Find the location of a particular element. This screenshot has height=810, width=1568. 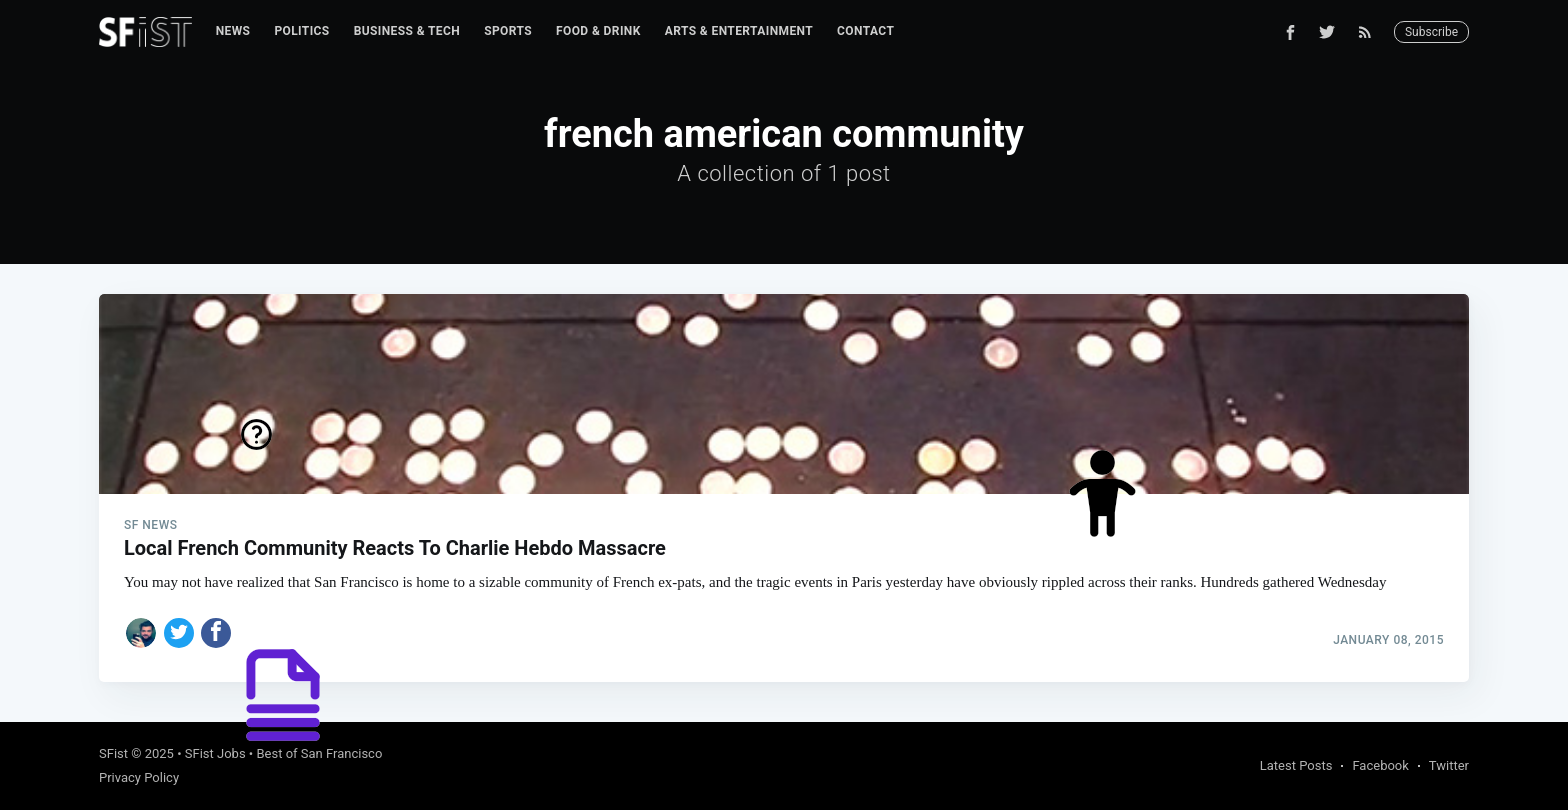

select male gender option is located at coordinates (1102, 495).